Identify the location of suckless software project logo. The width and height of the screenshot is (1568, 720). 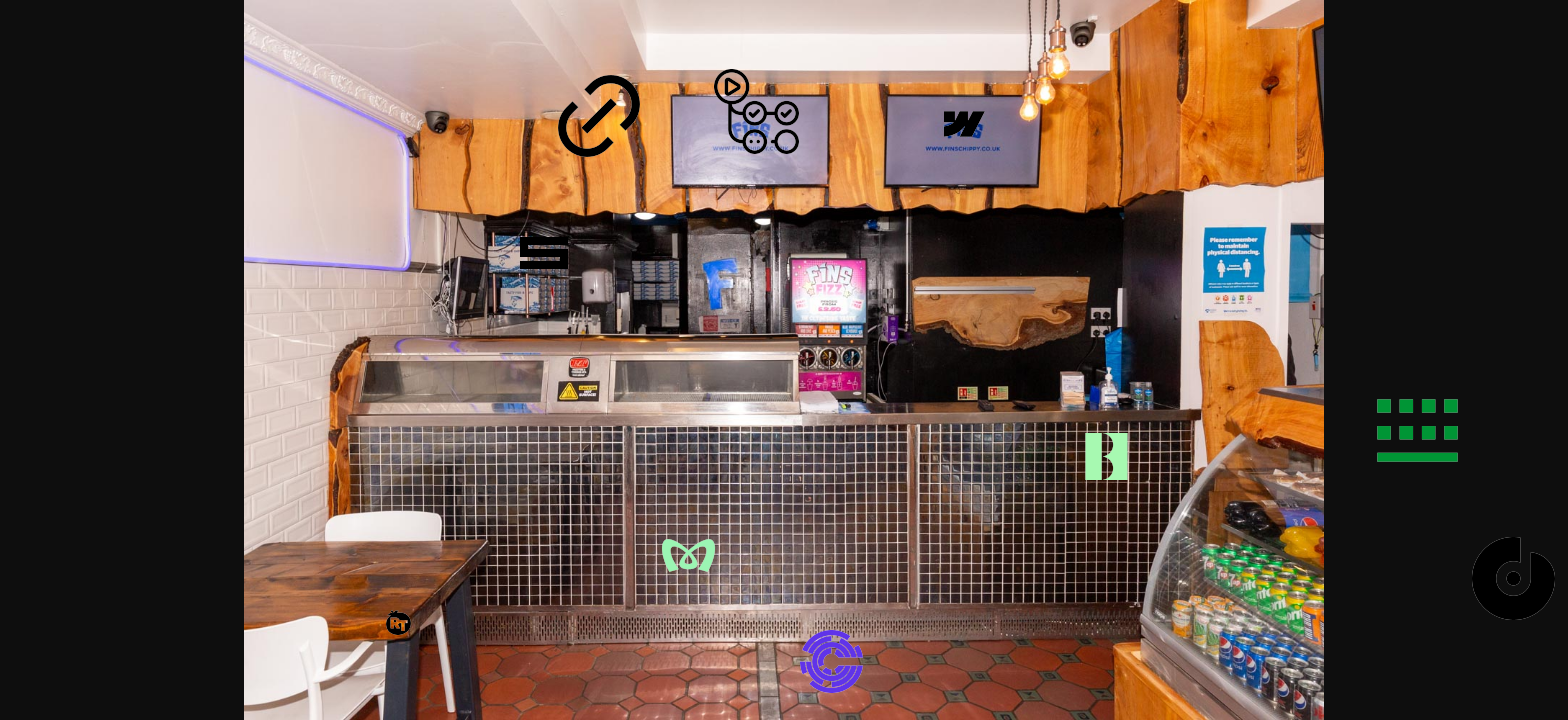
(544, 253).